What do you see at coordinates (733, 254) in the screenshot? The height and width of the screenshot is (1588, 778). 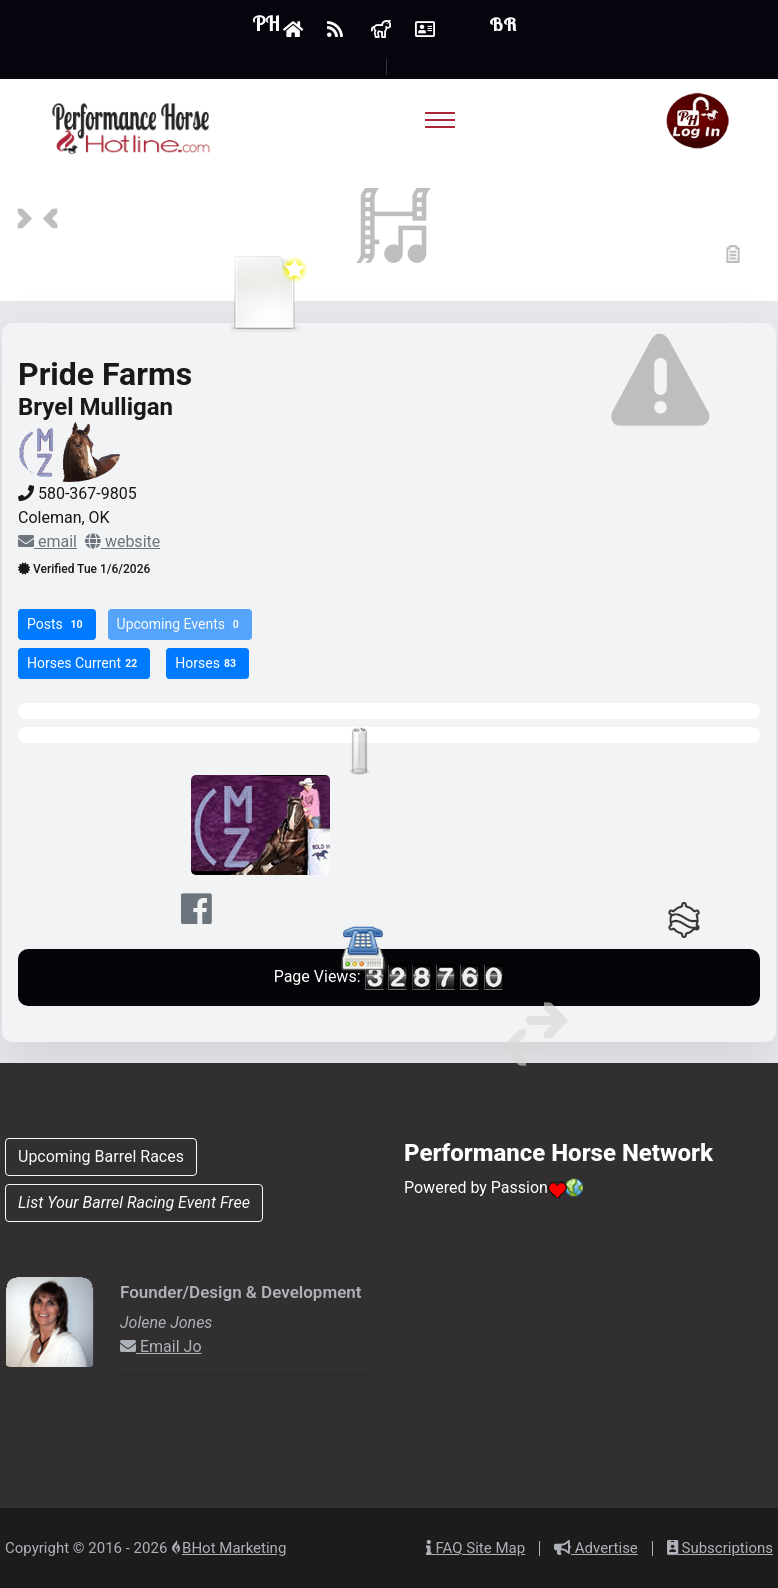 I see `indicates battery is fully charged` at bounding box center [733, 254].